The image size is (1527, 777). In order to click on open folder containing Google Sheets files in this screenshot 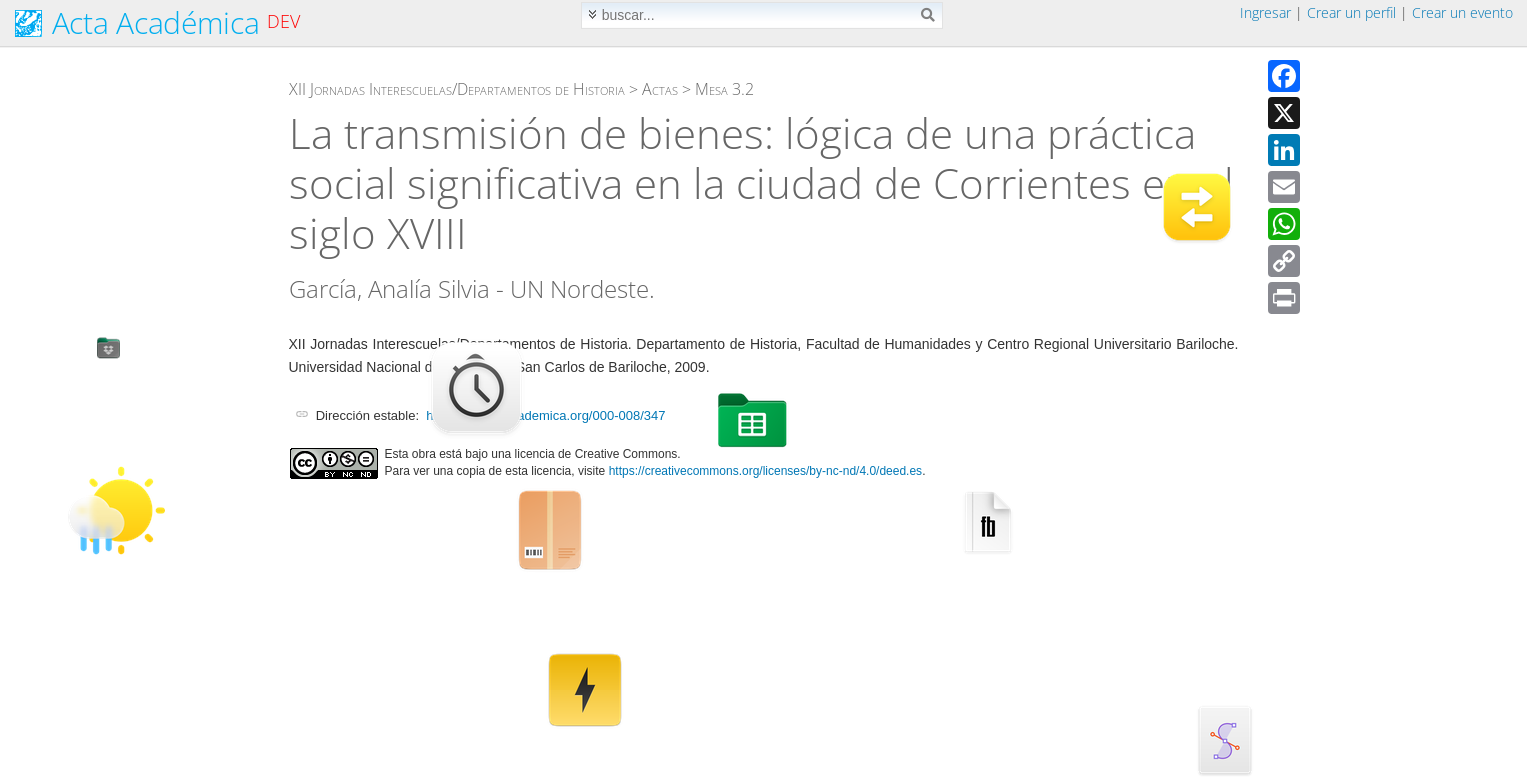, I will do `click(752, 422)`.